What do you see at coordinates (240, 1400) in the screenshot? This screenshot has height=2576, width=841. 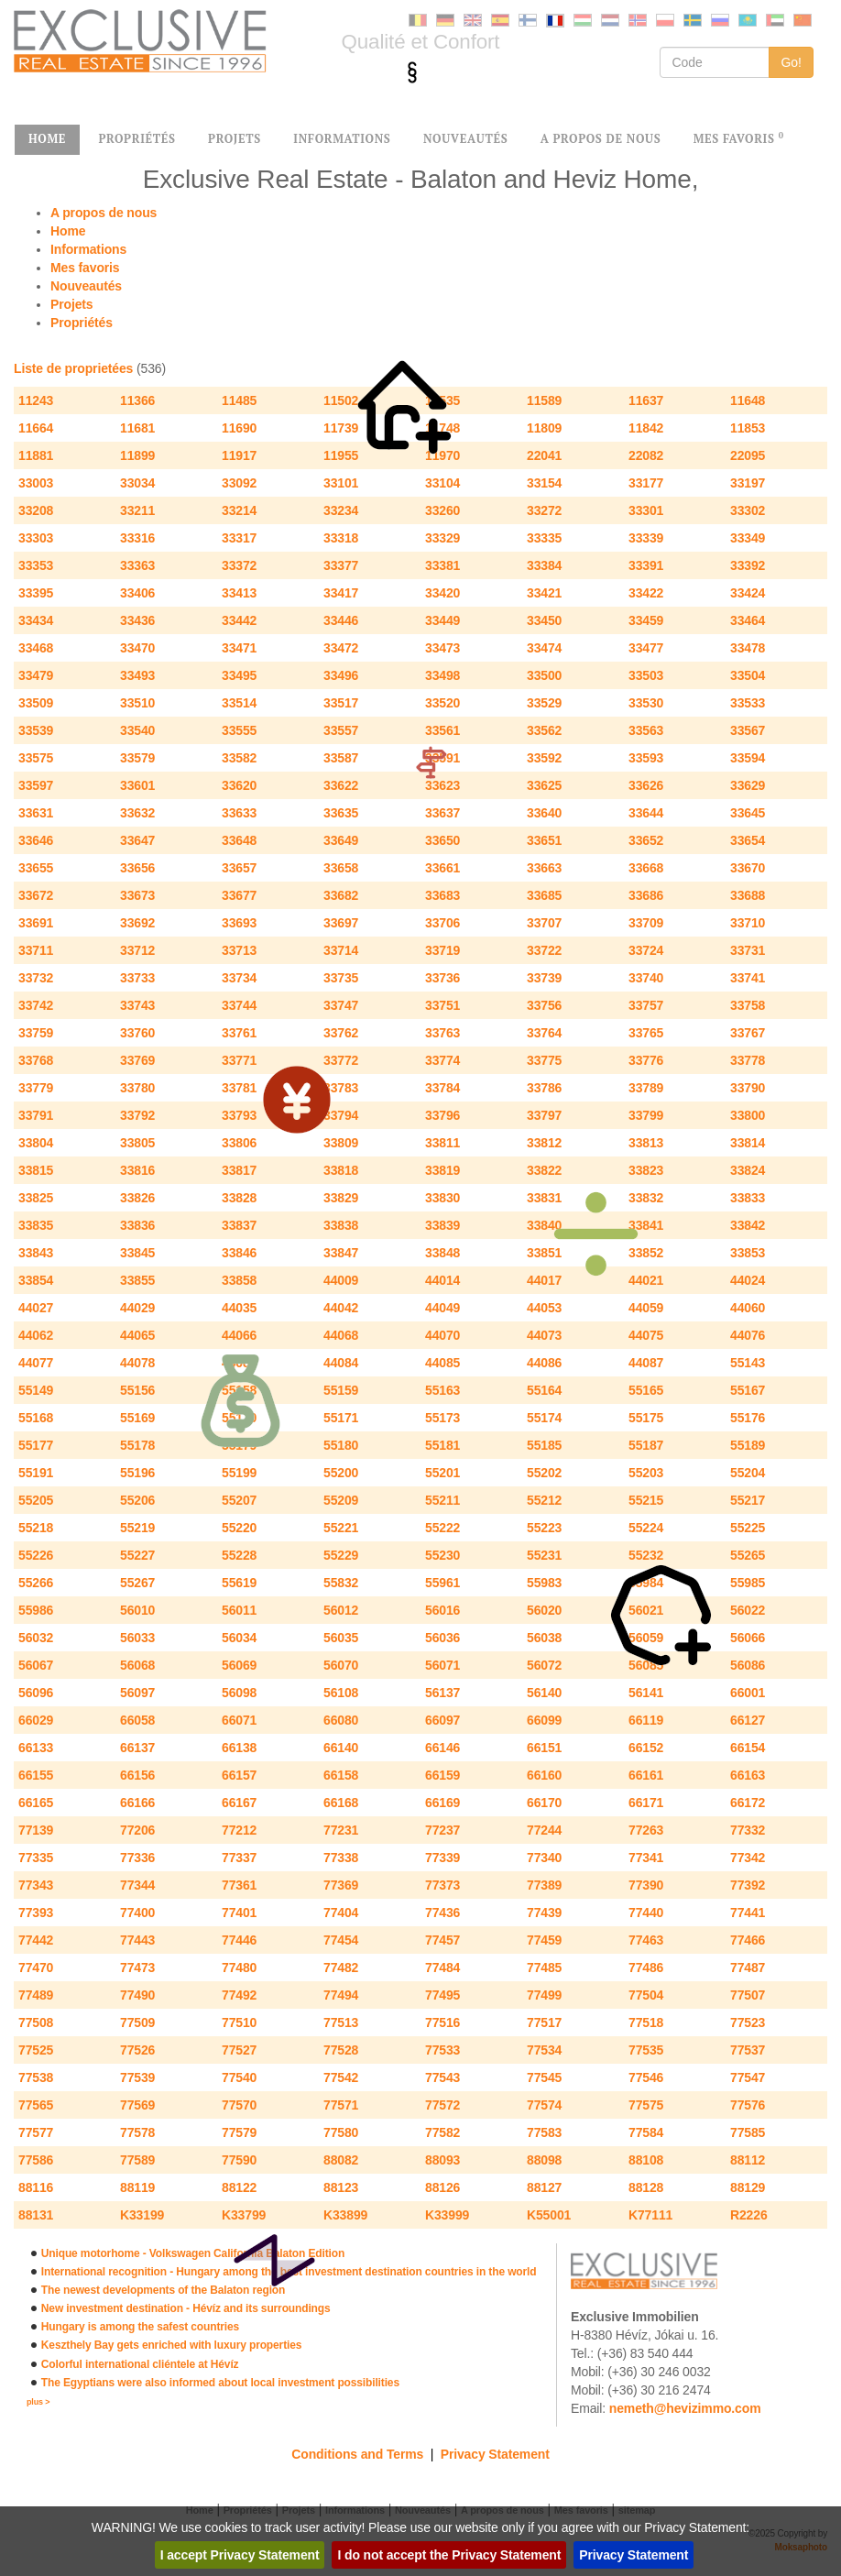 I see `view tax information or documents` at bounding box center [240, 1400].